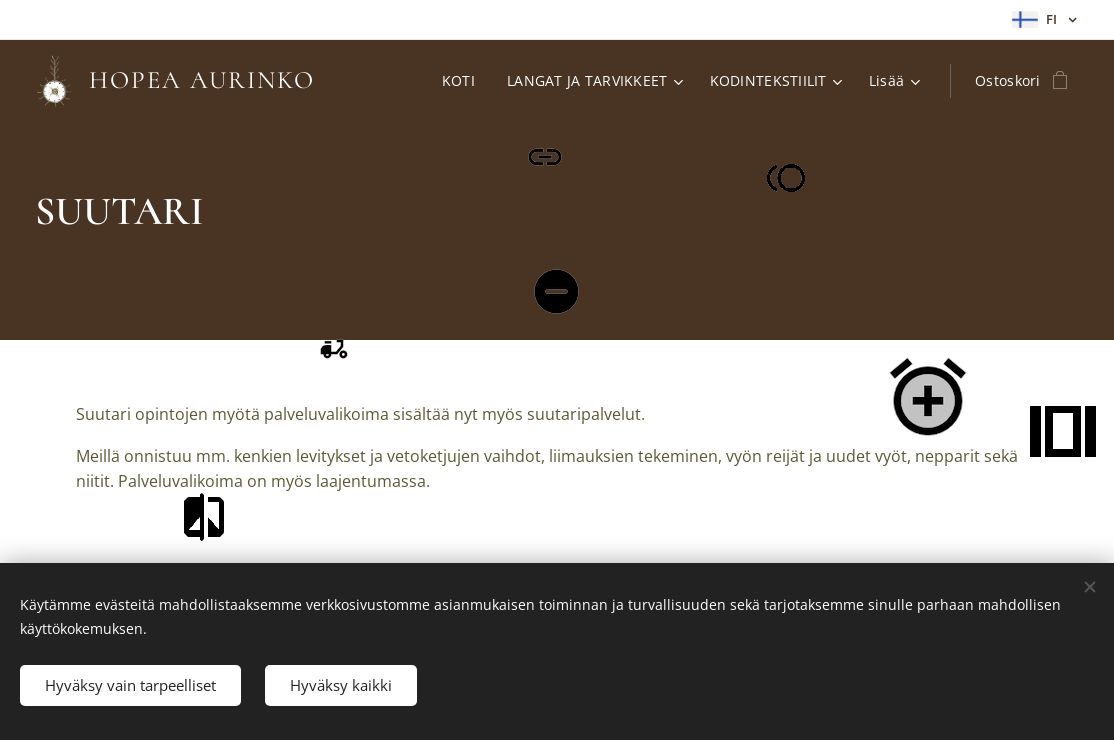 This screenshot has height=740, width=1114. I want to click on view toll or payment information, so click(786, 178).